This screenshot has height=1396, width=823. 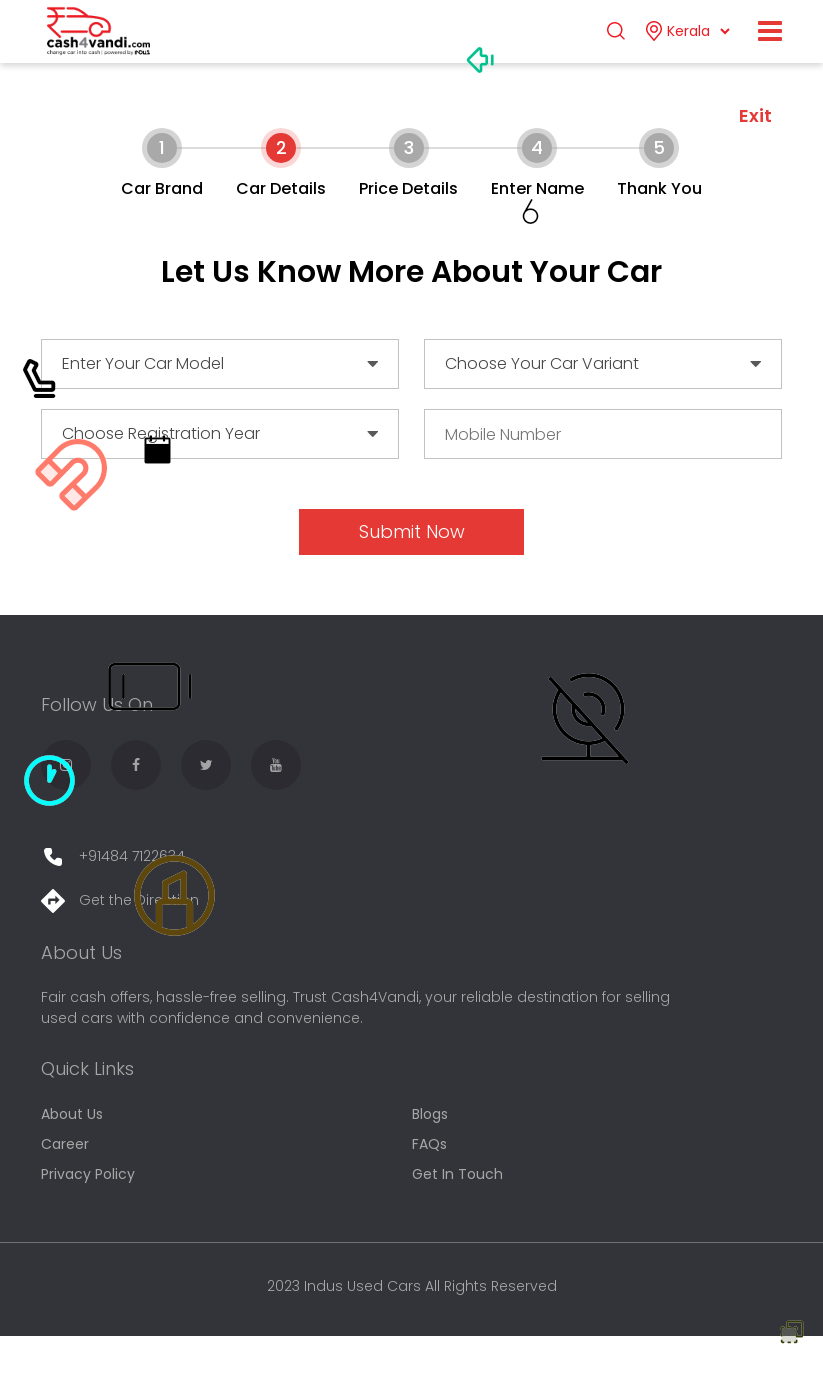 I want to click on indicates the number six in a list or sequence, so click(x=530, y=211).